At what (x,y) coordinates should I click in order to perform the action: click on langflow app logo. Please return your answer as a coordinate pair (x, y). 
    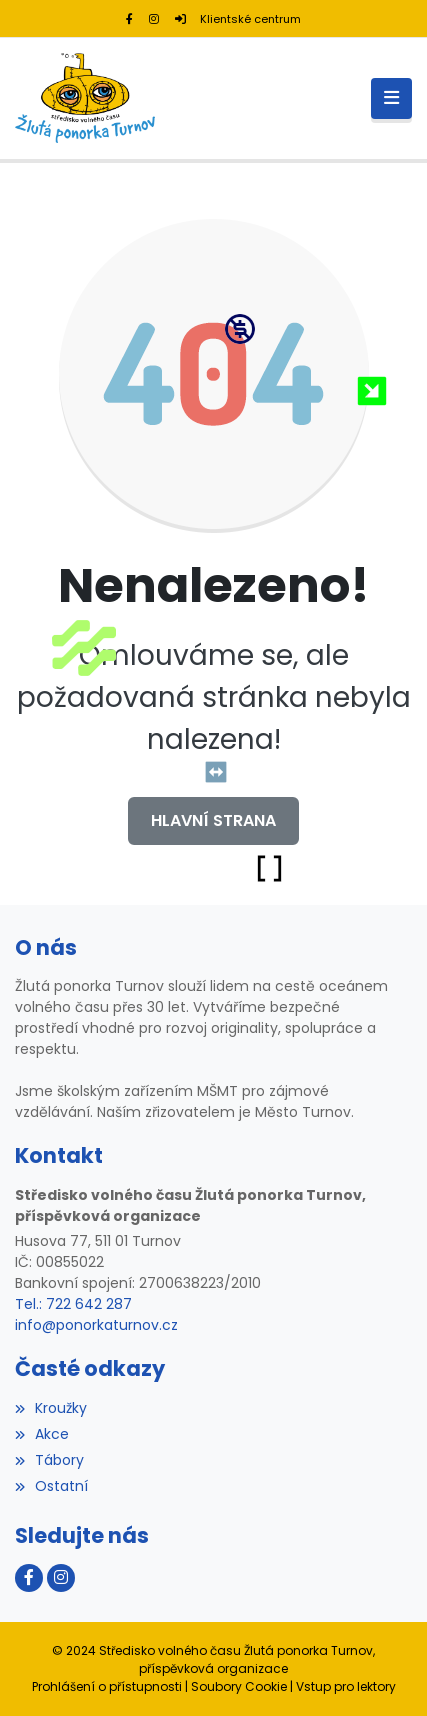
    Looking at the image, I should click on (84, 648).